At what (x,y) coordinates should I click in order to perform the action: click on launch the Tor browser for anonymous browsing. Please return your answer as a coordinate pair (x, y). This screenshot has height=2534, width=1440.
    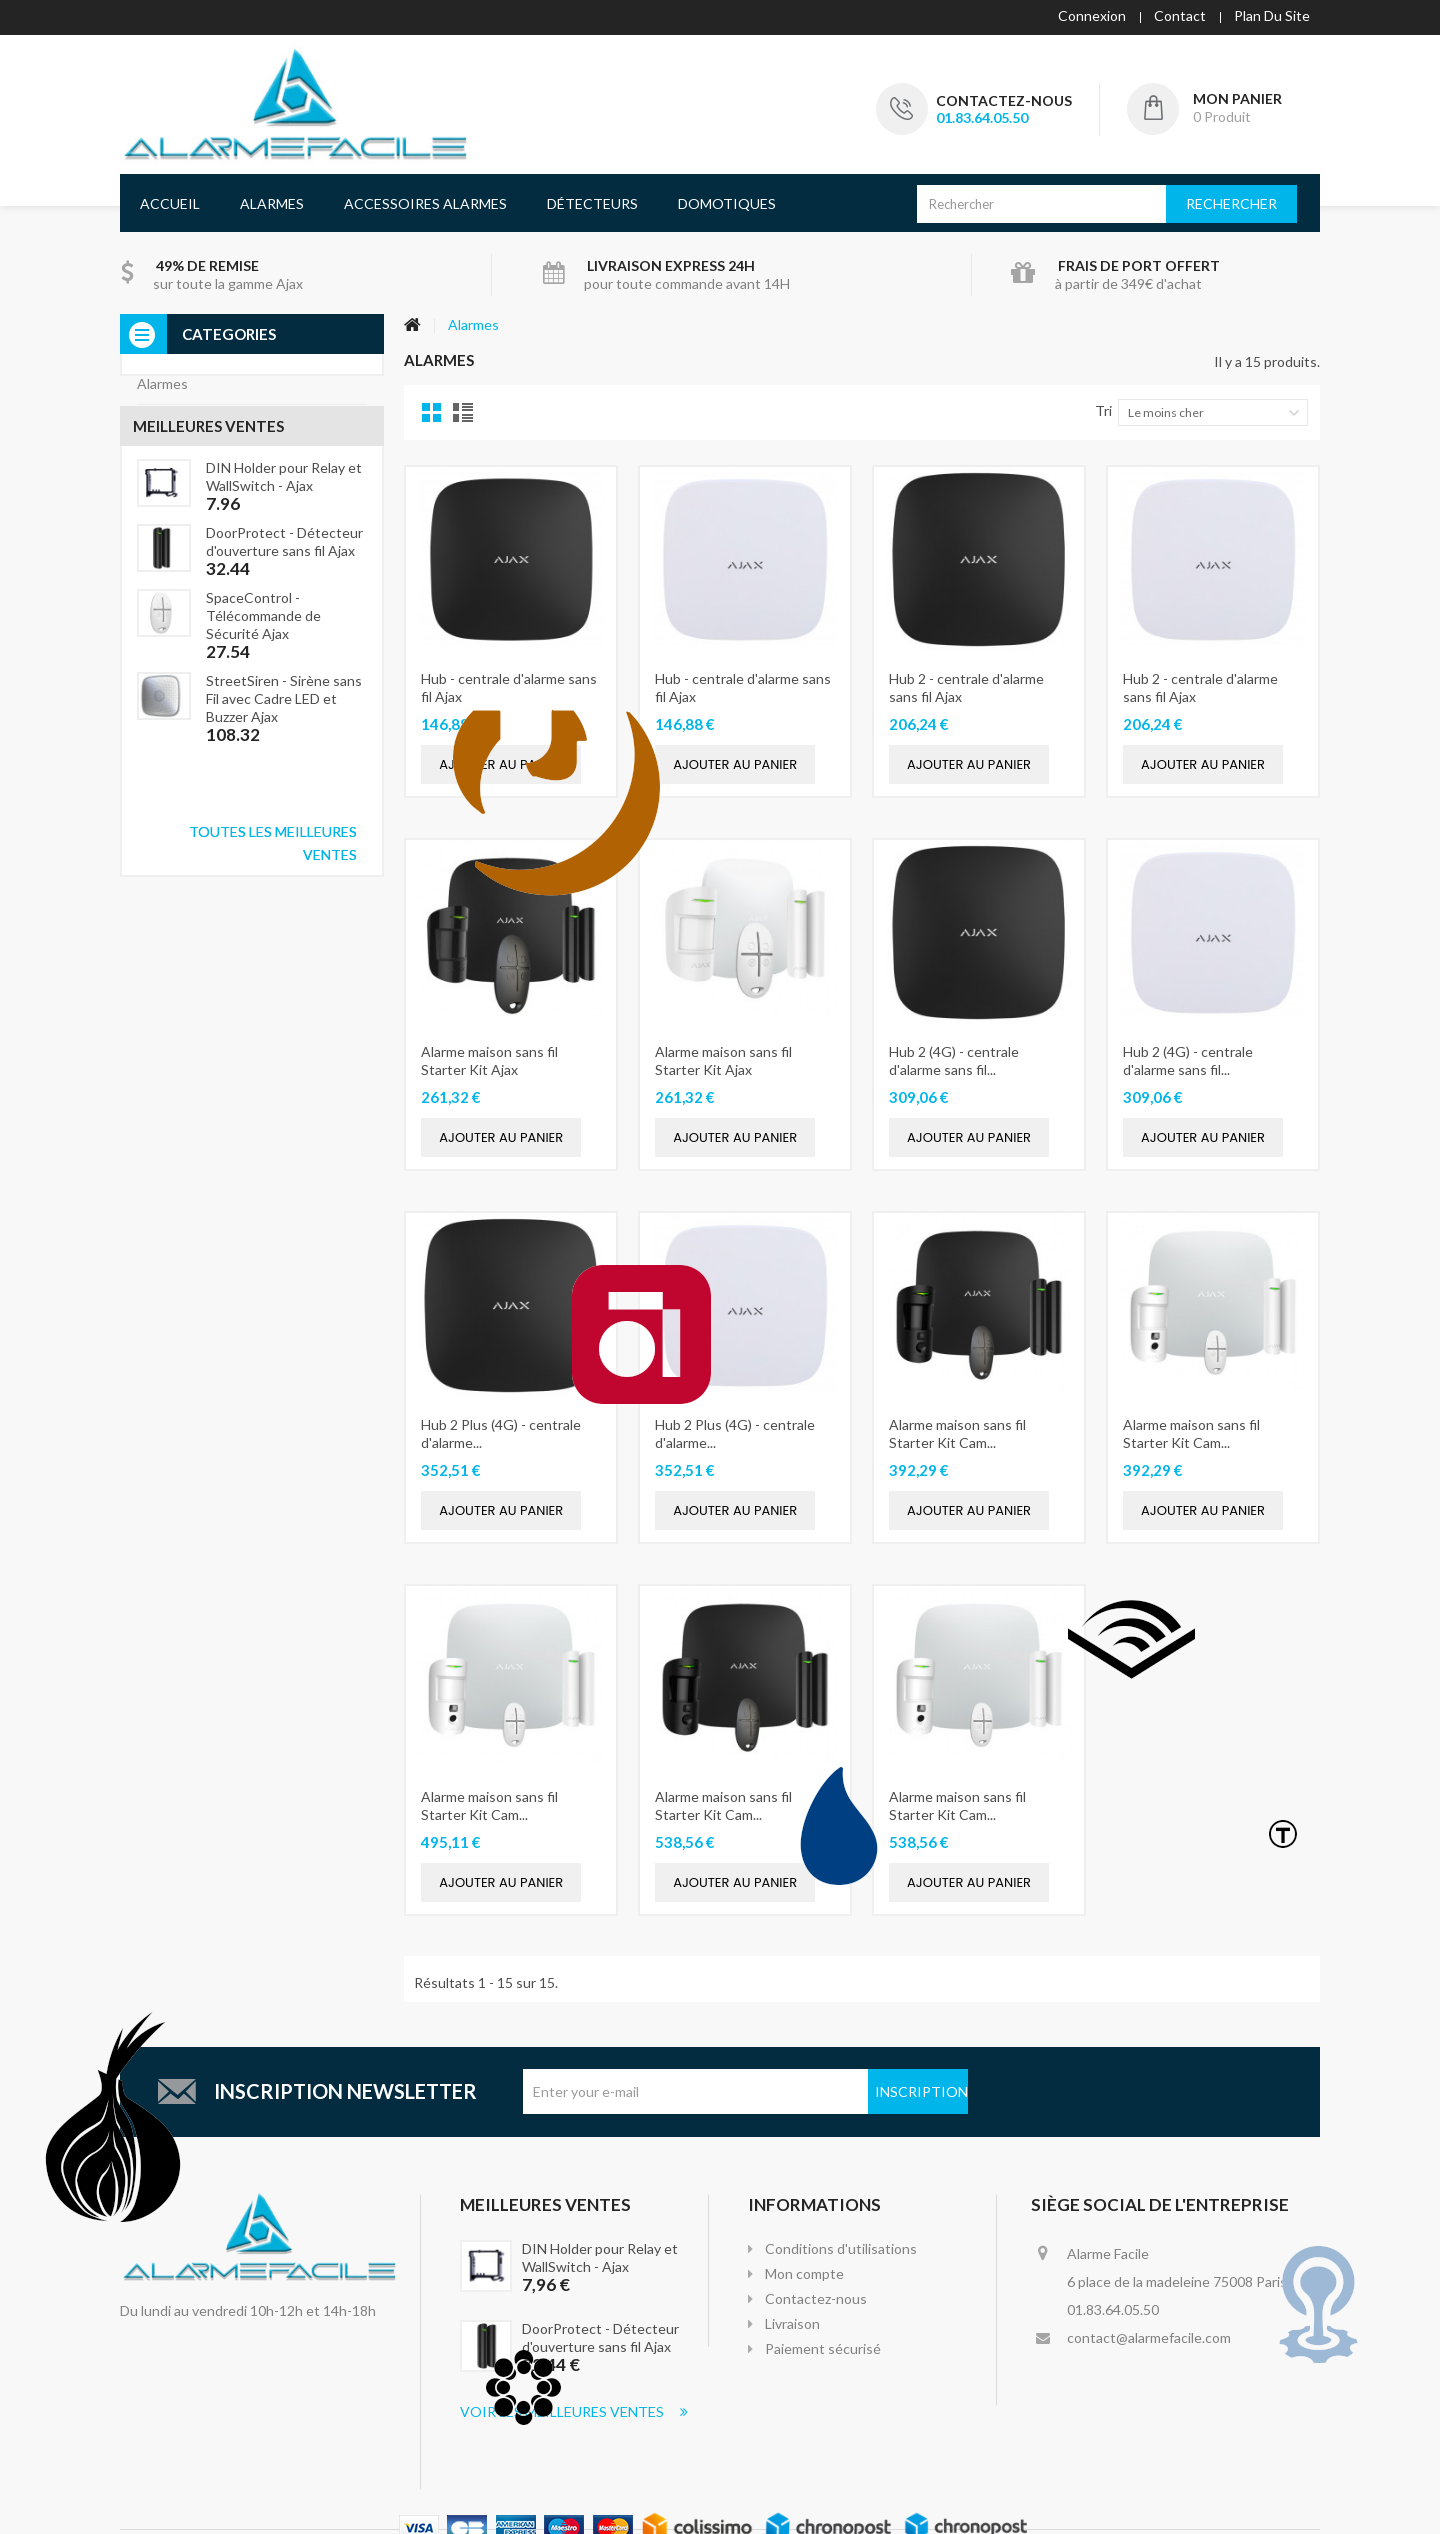
    Looking at the image, I should click on (113, 2117).